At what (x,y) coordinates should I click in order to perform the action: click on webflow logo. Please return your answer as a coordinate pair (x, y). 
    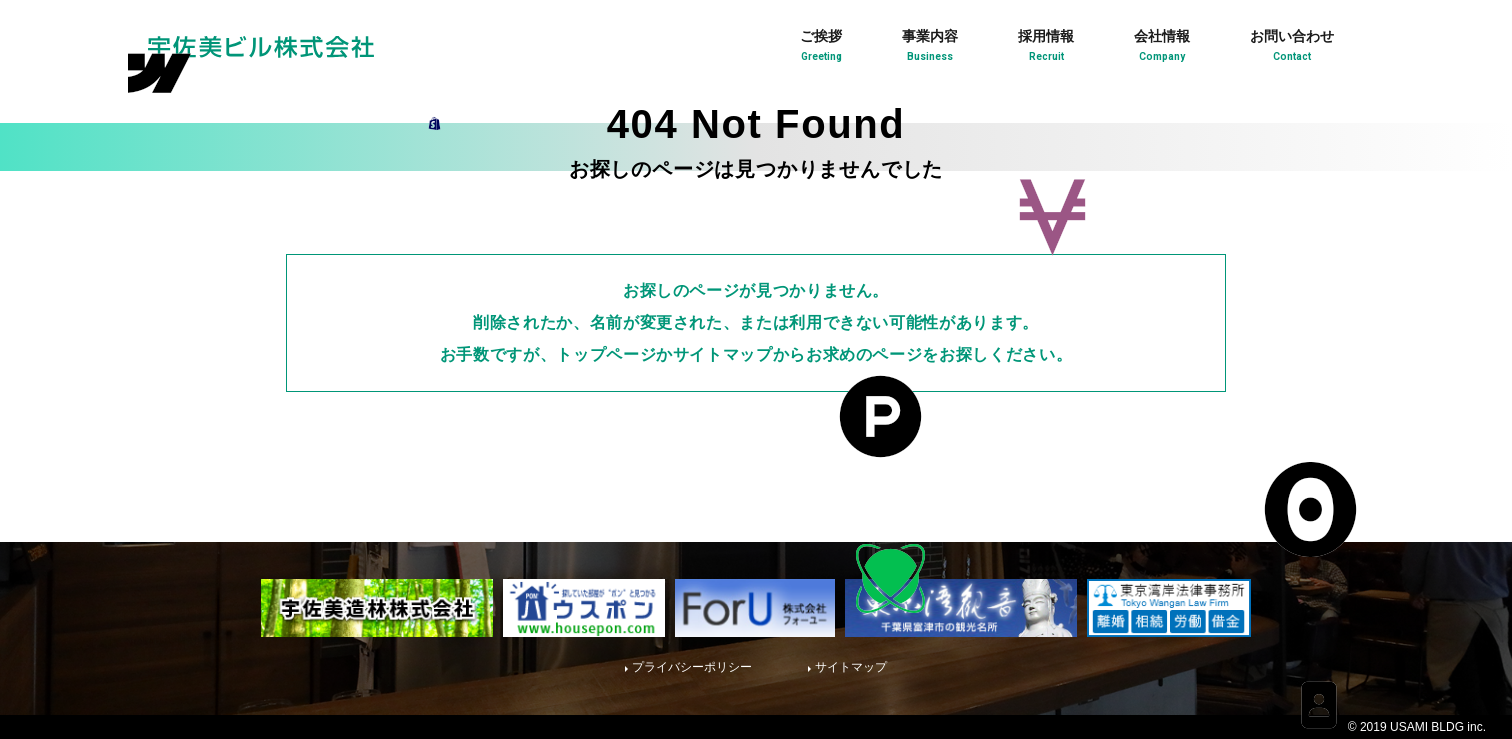
    Looking at the image, I should click on (159, 72).